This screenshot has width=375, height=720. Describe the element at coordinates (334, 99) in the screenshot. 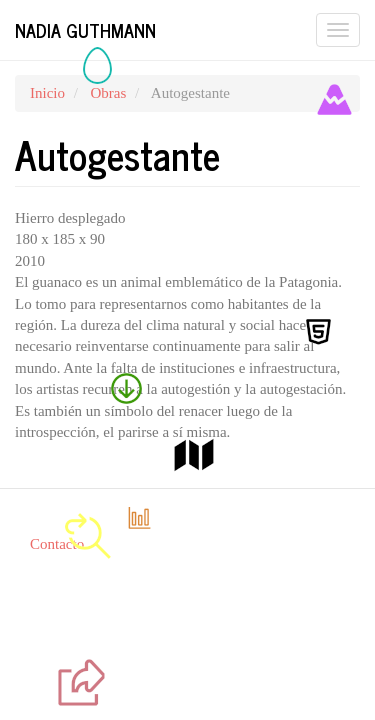

I see `view outdoor or nature-related content` at that location.